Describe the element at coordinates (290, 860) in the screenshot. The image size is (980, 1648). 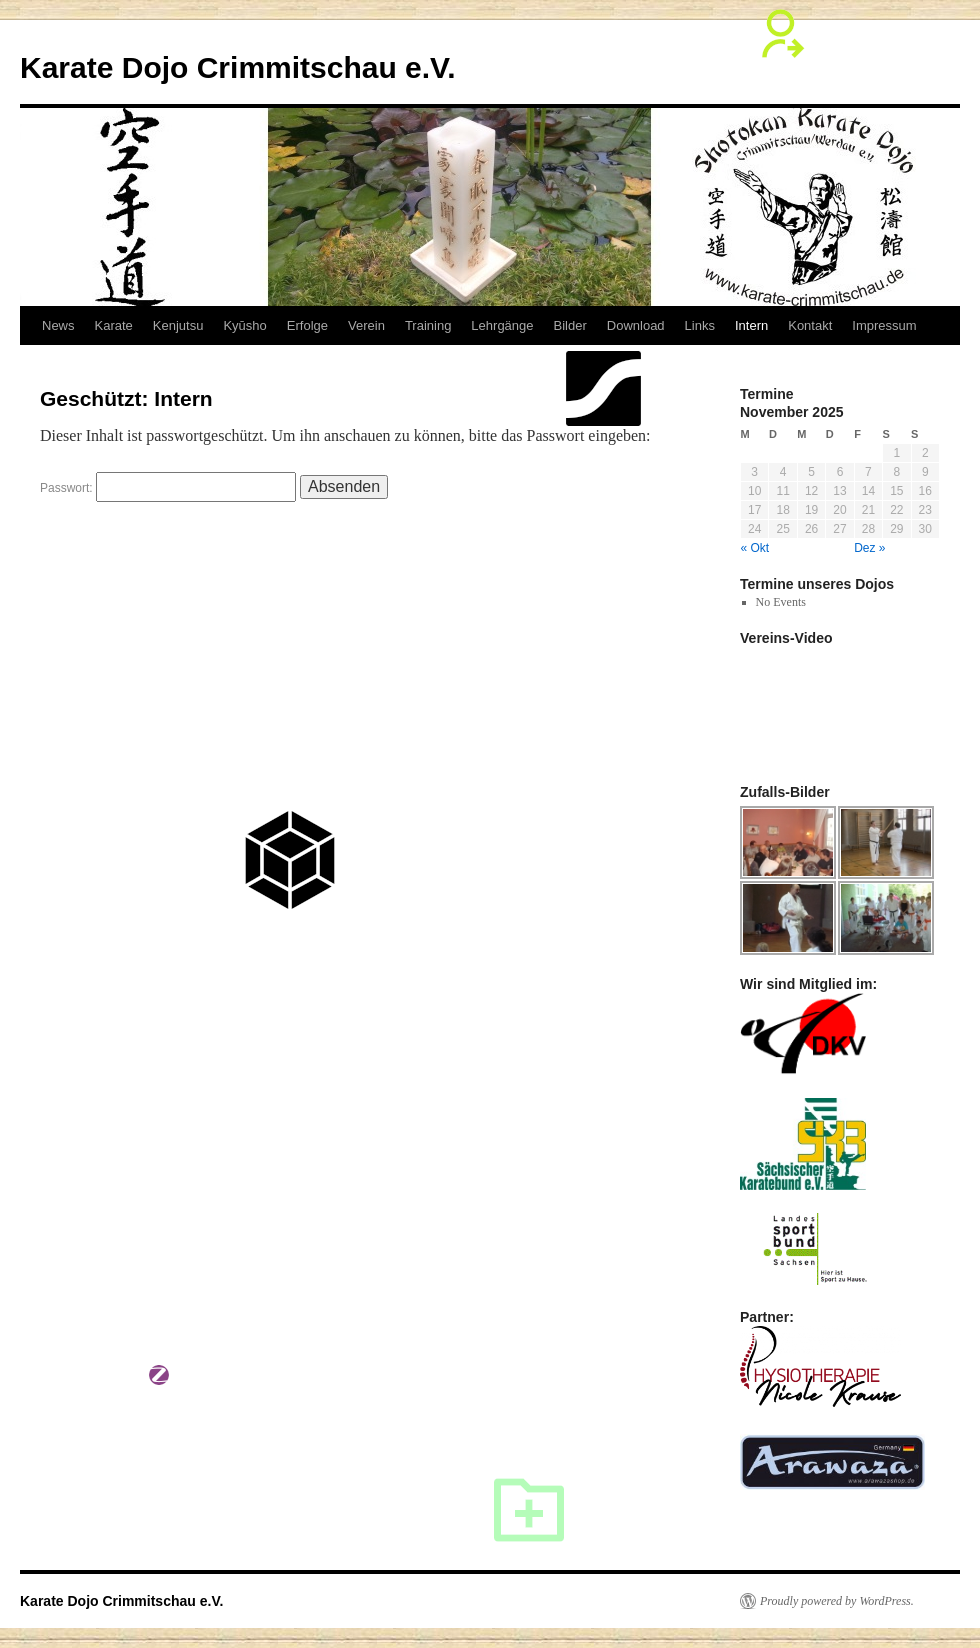
I see `webpack module bundler logo` at that location.